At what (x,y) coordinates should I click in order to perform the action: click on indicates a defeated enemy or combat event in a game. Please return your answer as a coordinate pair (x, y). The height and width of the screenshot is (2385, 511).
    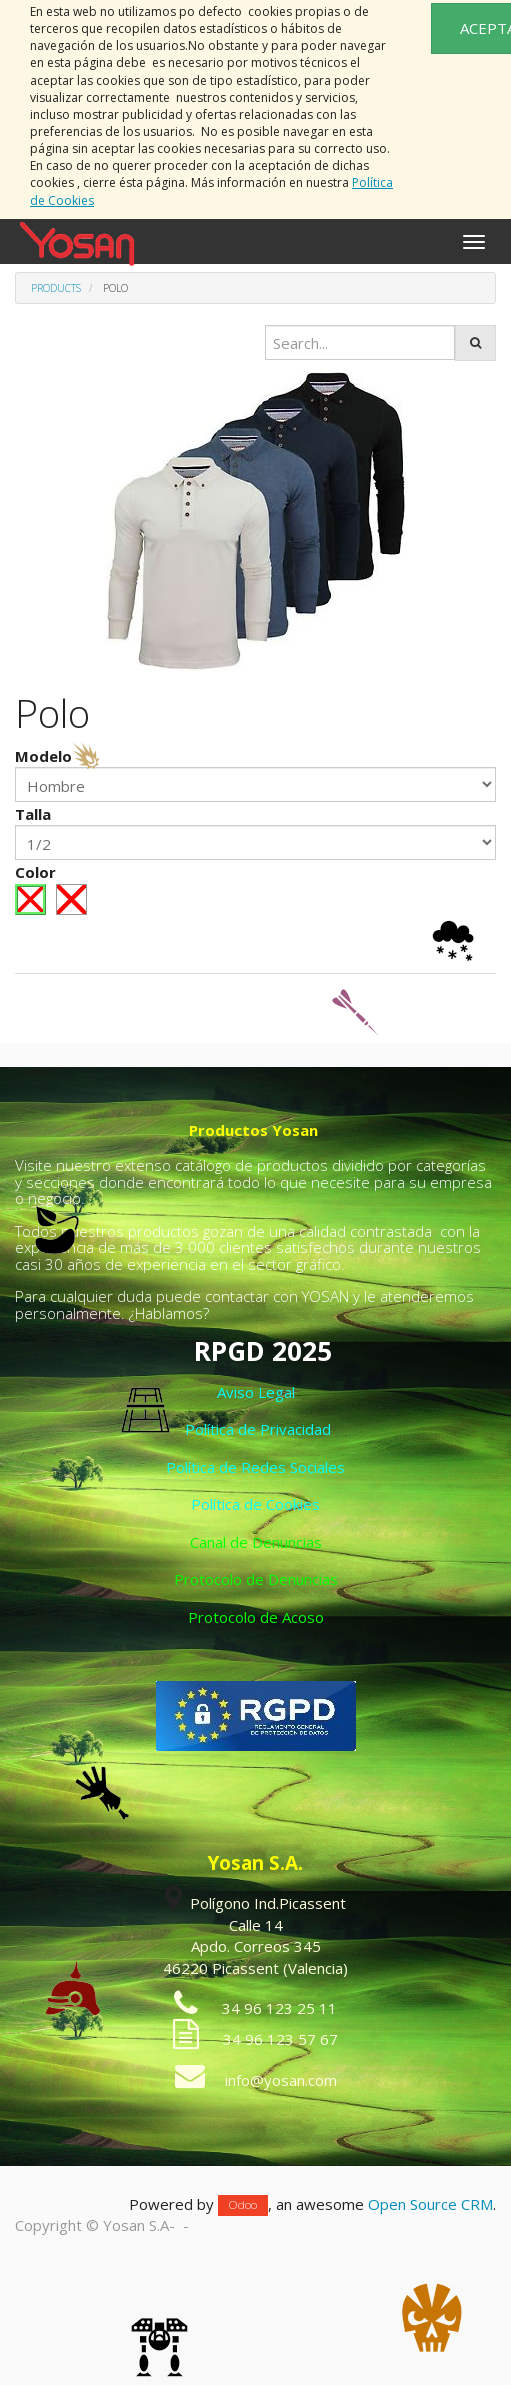
    Looking at the image, I should click on (102, 1793).